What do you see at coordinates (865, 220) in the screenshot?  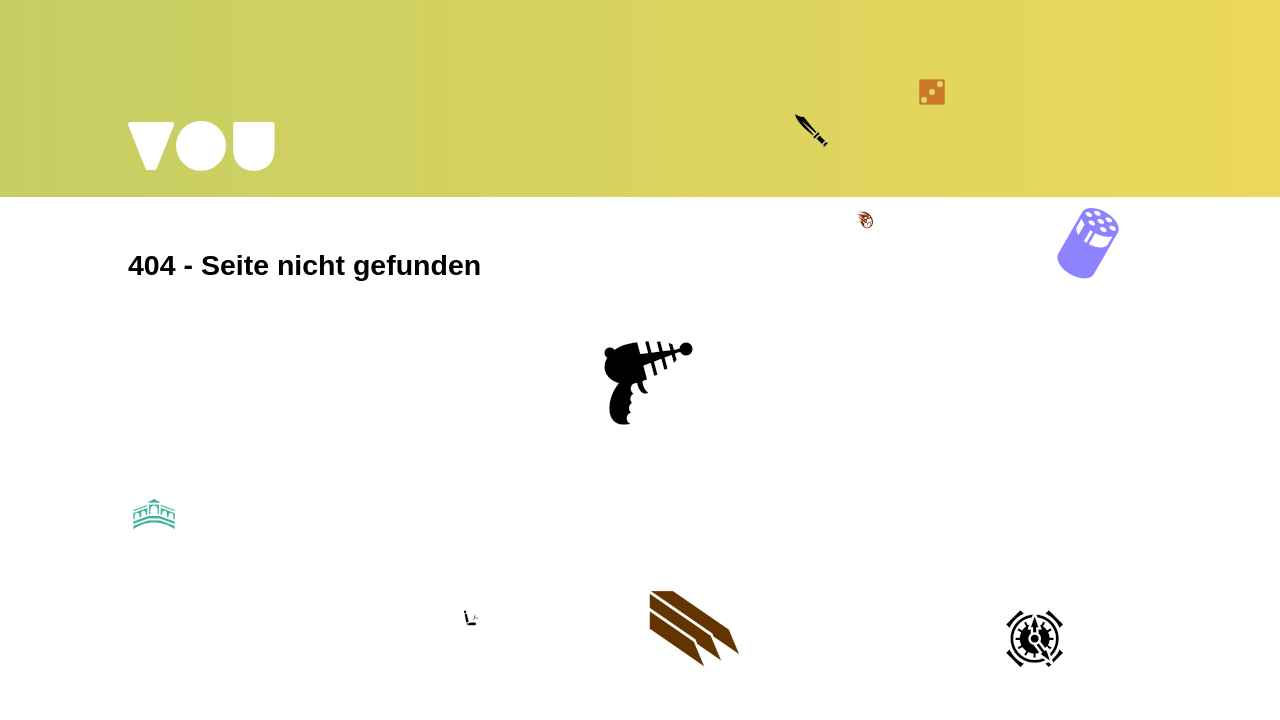 I see `throw charcoal or debris item` at bounding box center [865, 220].